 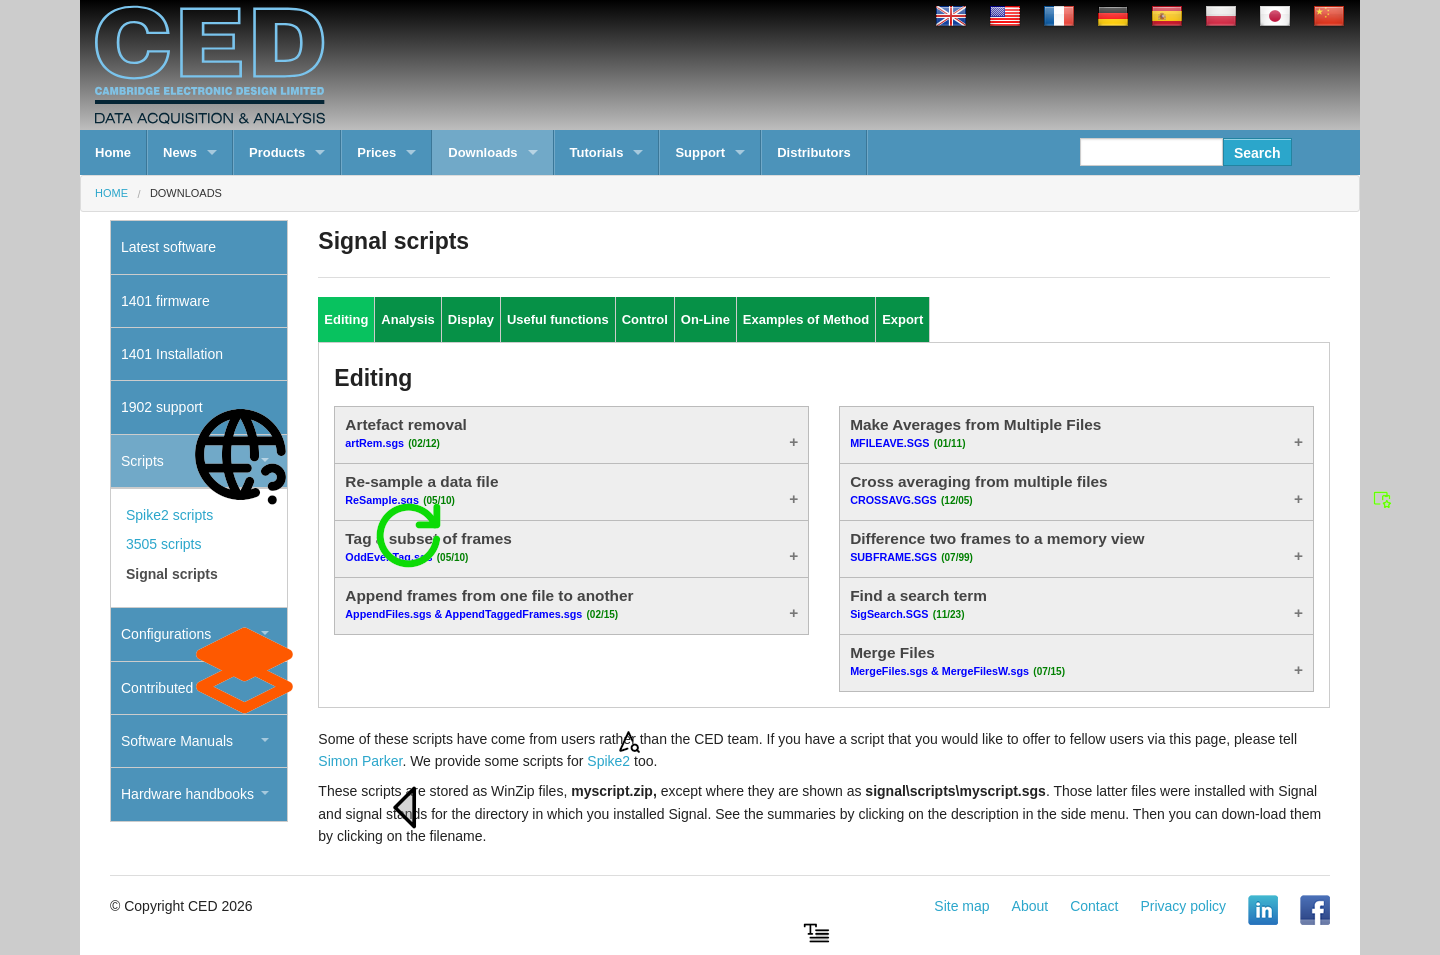 I want to click on go back to the previous screen, so click(x=406, y=807).